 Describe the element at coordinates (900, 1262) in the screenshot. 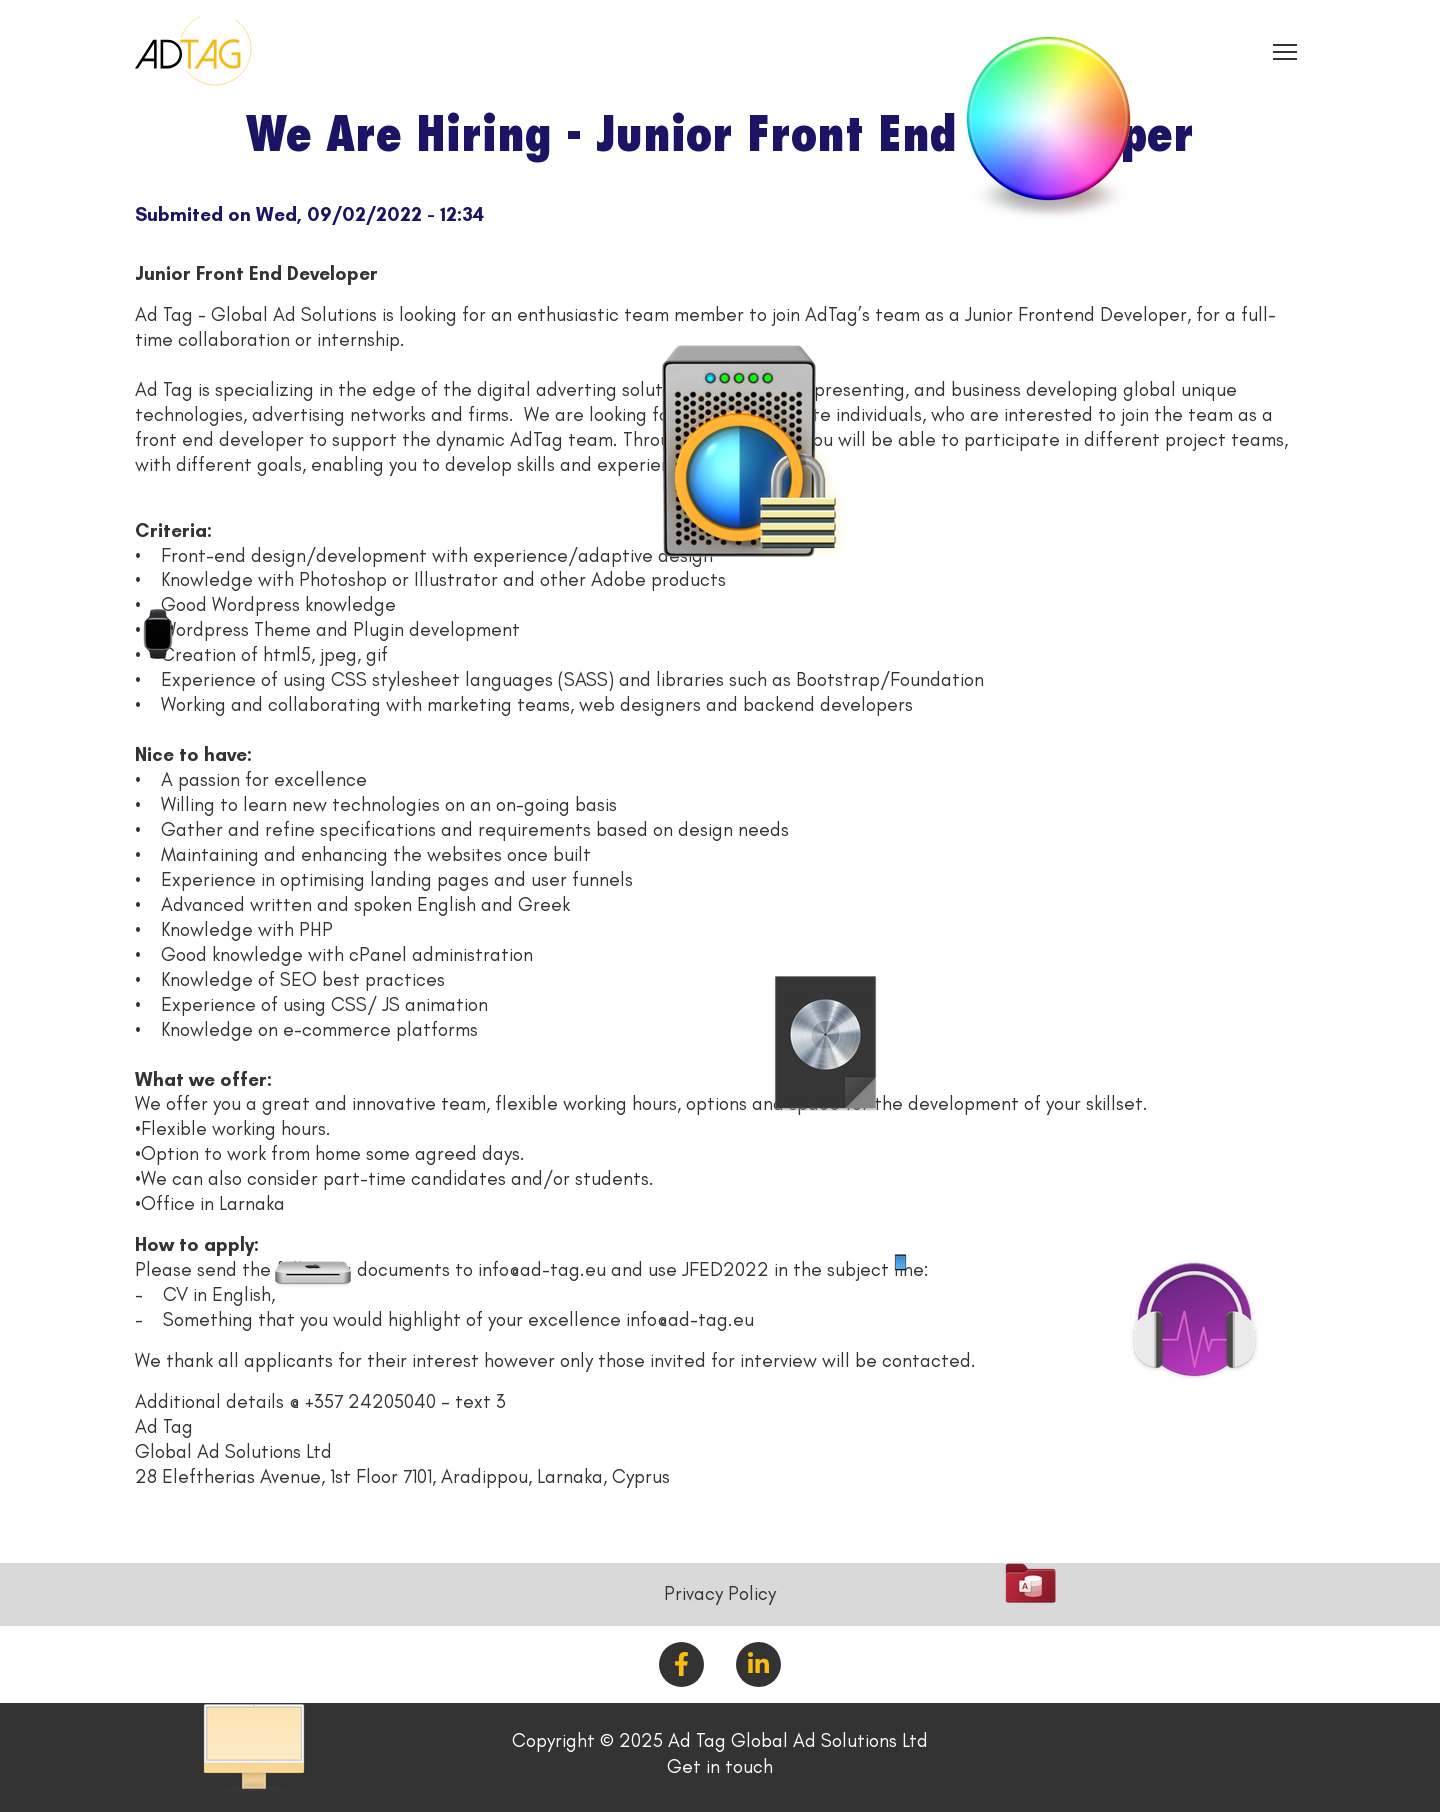

I see `iPad with cellular connectivity` at that location.